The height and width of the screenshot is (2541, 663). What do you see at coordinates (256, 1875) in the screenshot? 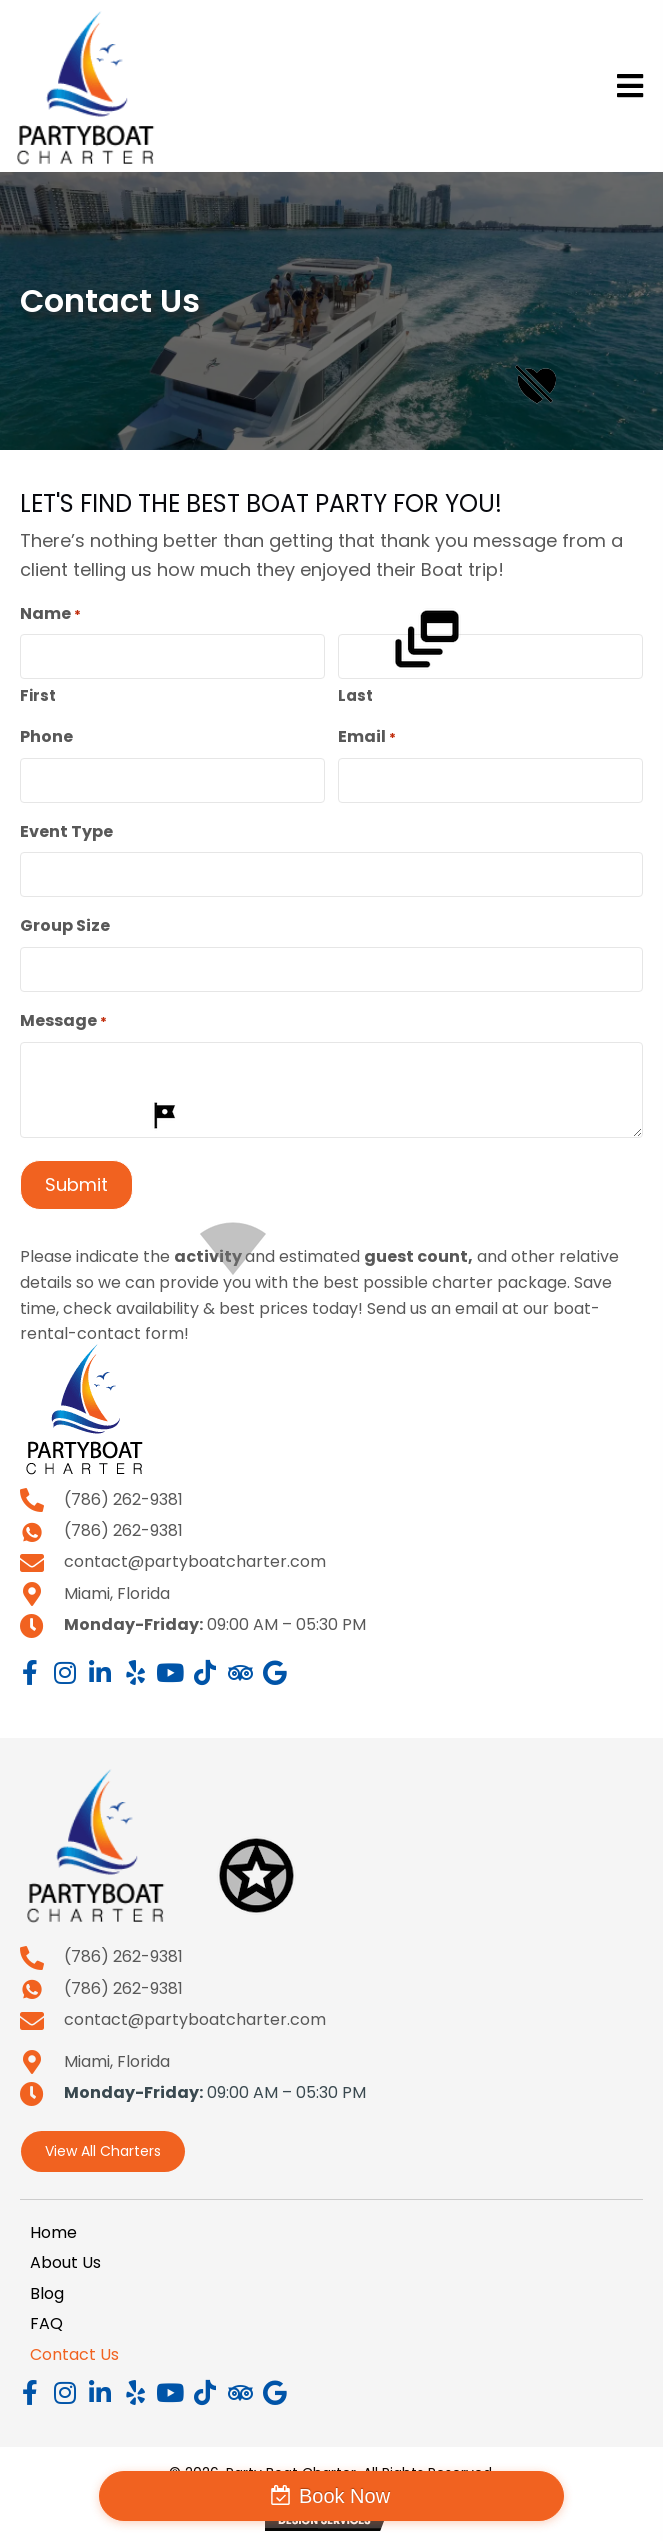
I see `view favorites or starred items` at bounding box center [256, 1875].